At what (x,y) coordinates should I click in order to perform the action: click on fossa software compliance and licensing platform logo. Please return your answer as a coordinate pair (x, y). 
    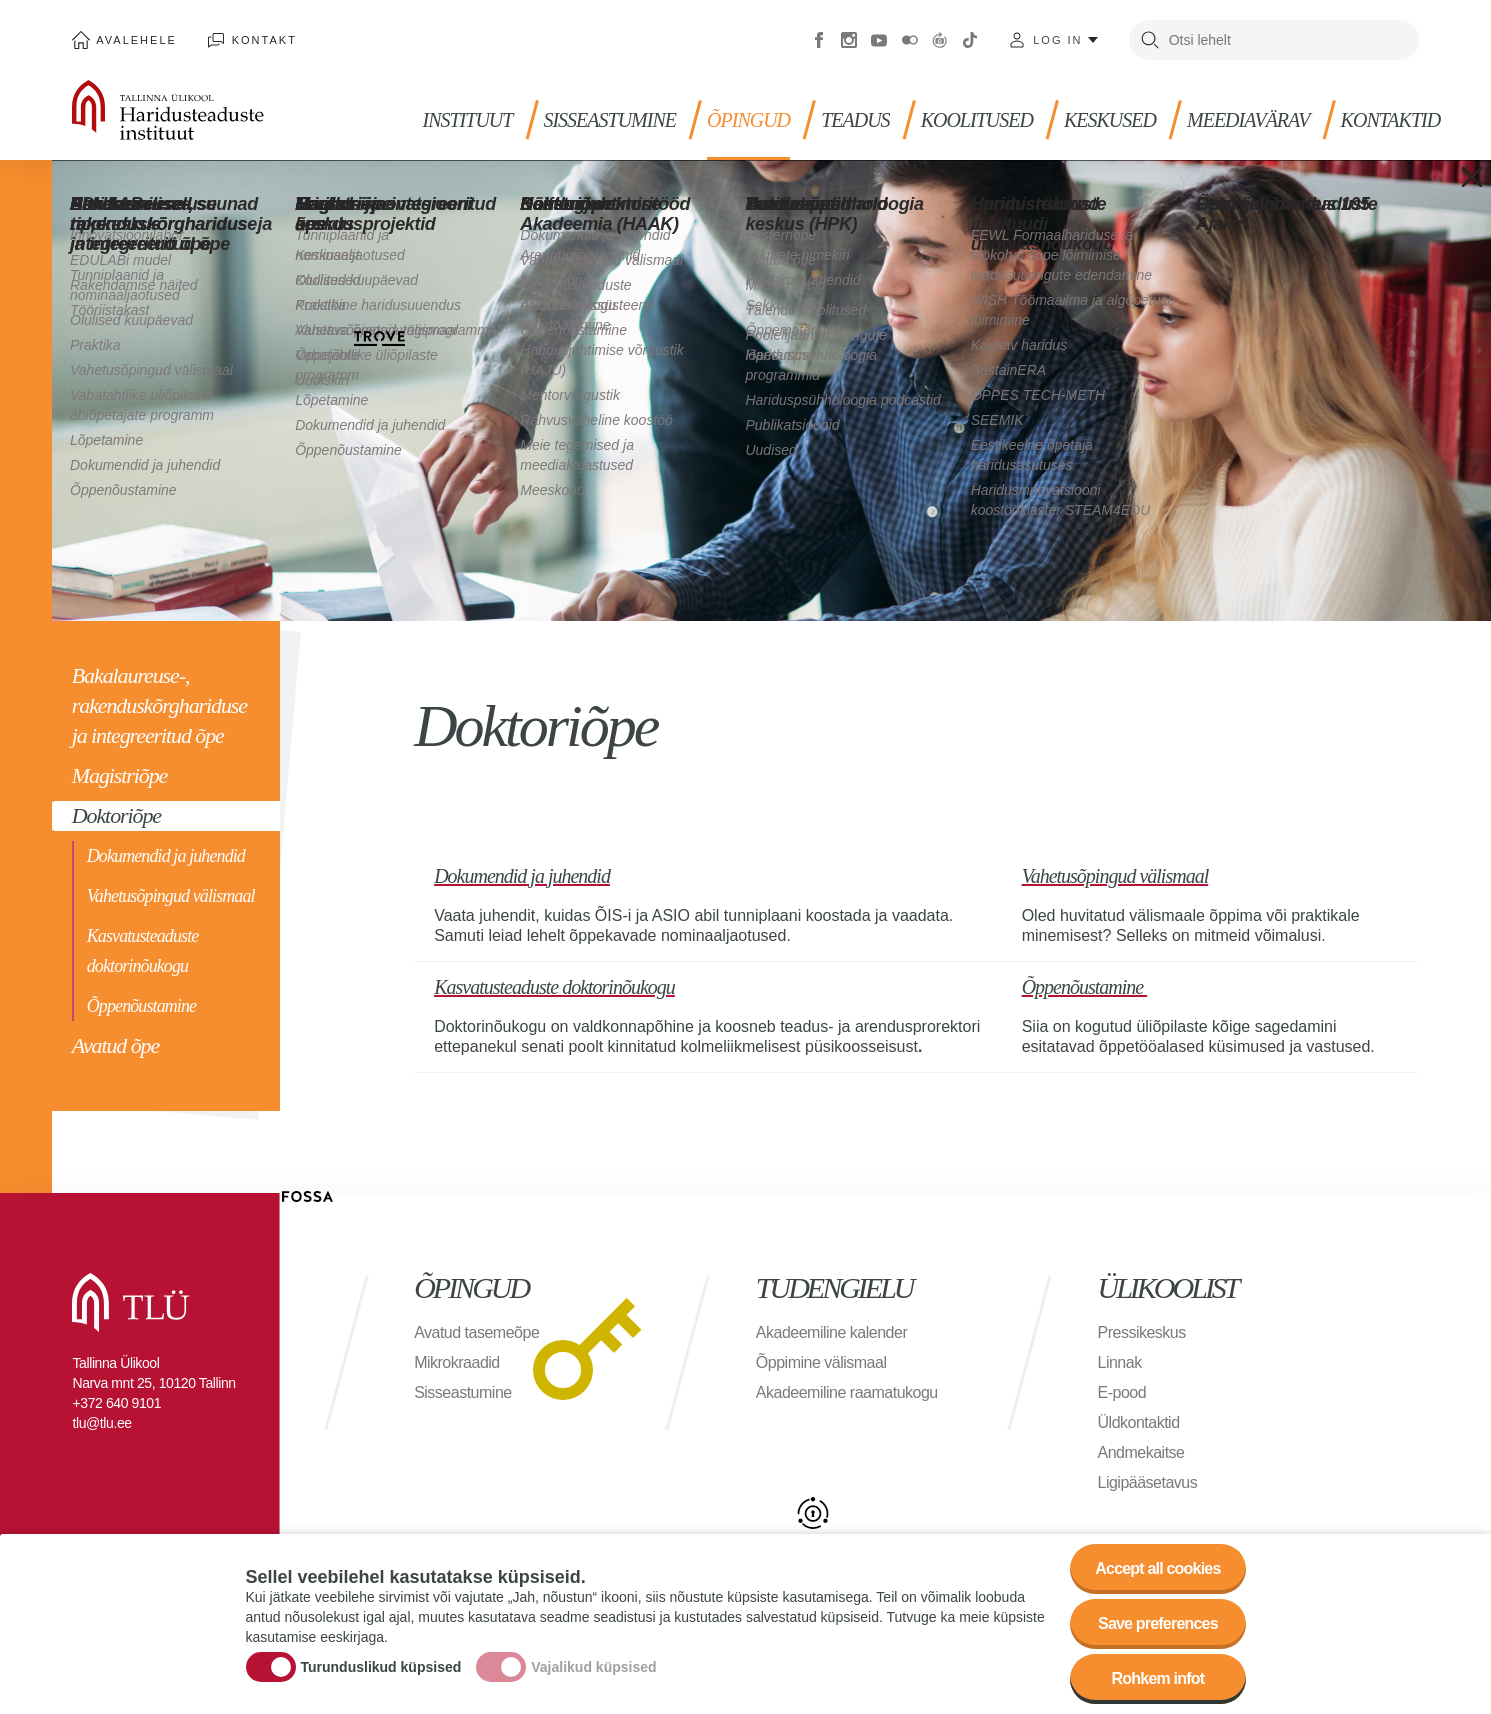
    Looking at the image, I should click on (307, 1196).